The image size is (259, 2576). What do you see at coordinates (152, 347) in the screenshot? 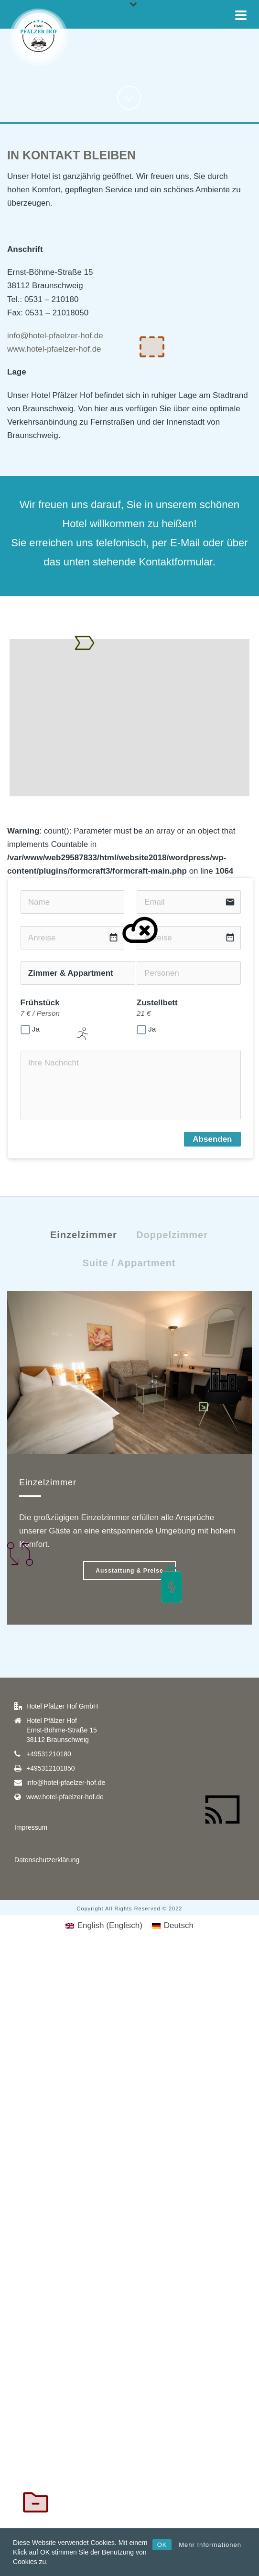
I see `select or crop a region` at bounding box center [152, 347].